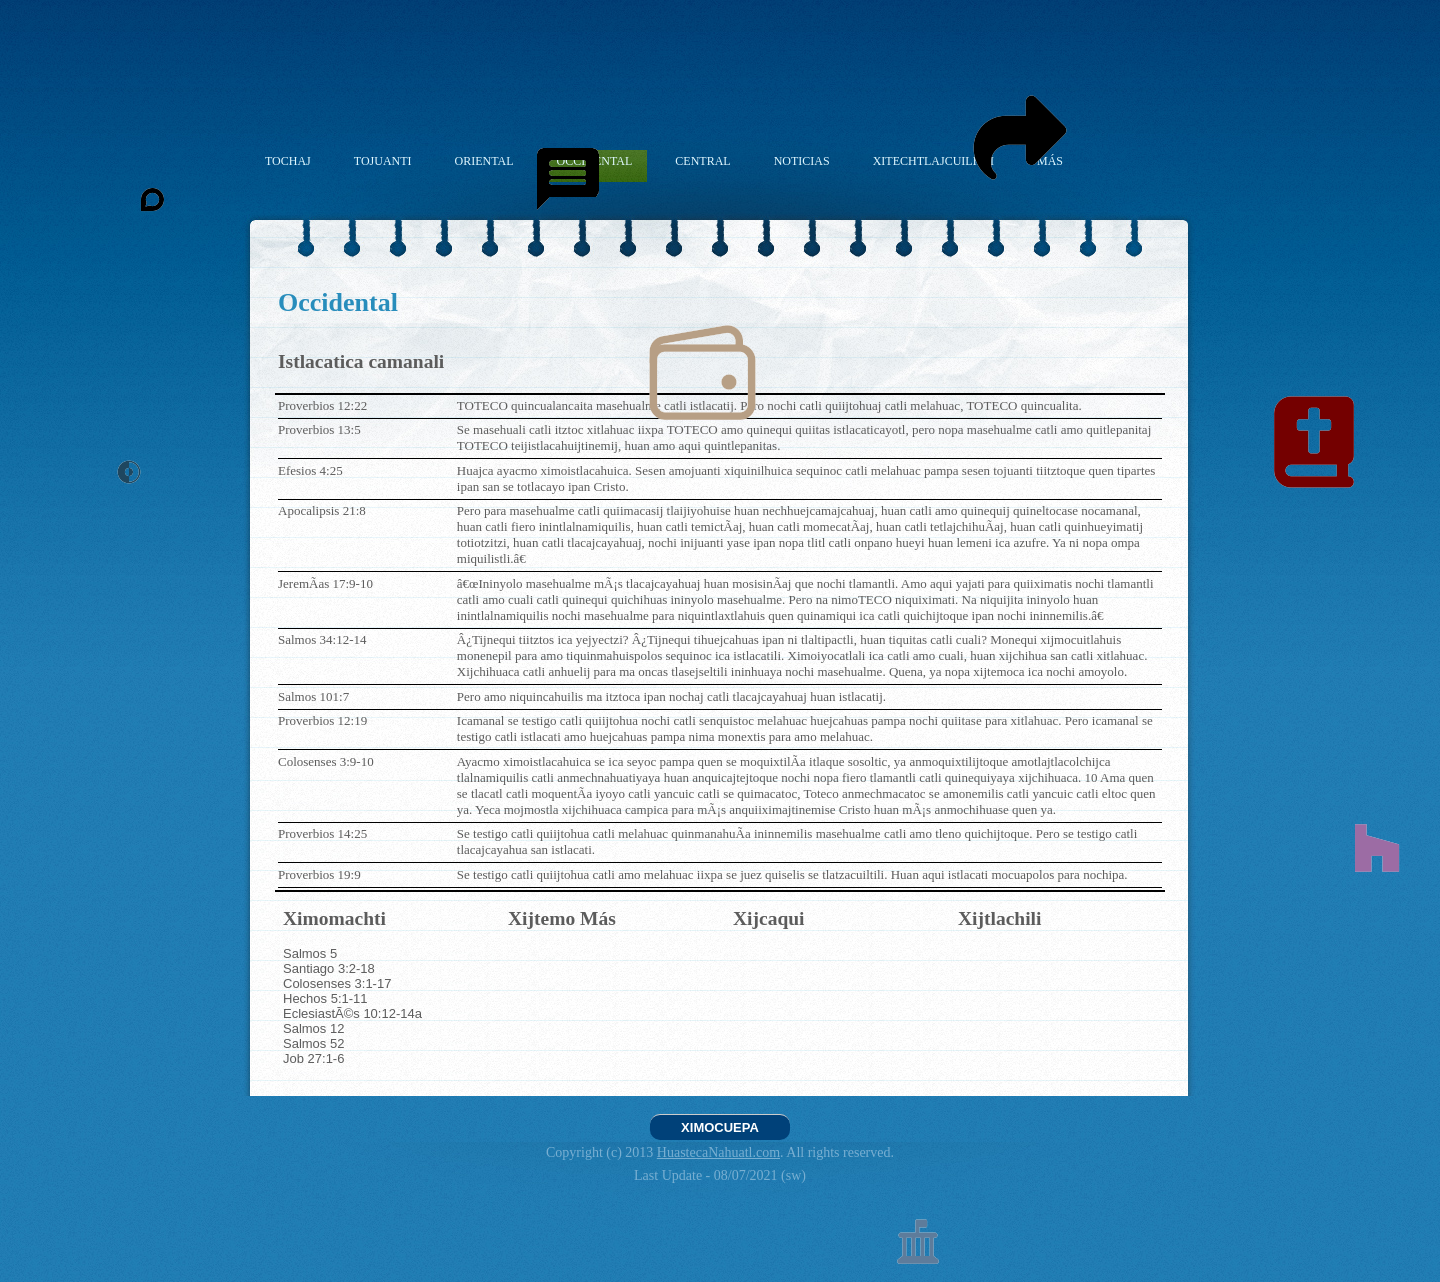 Image resolution: width=1440 pixels, height=1282 pixels. Describe the element at coordinates (129, 472) in the screenshot. I see `toggle invert colors mode` at that location.